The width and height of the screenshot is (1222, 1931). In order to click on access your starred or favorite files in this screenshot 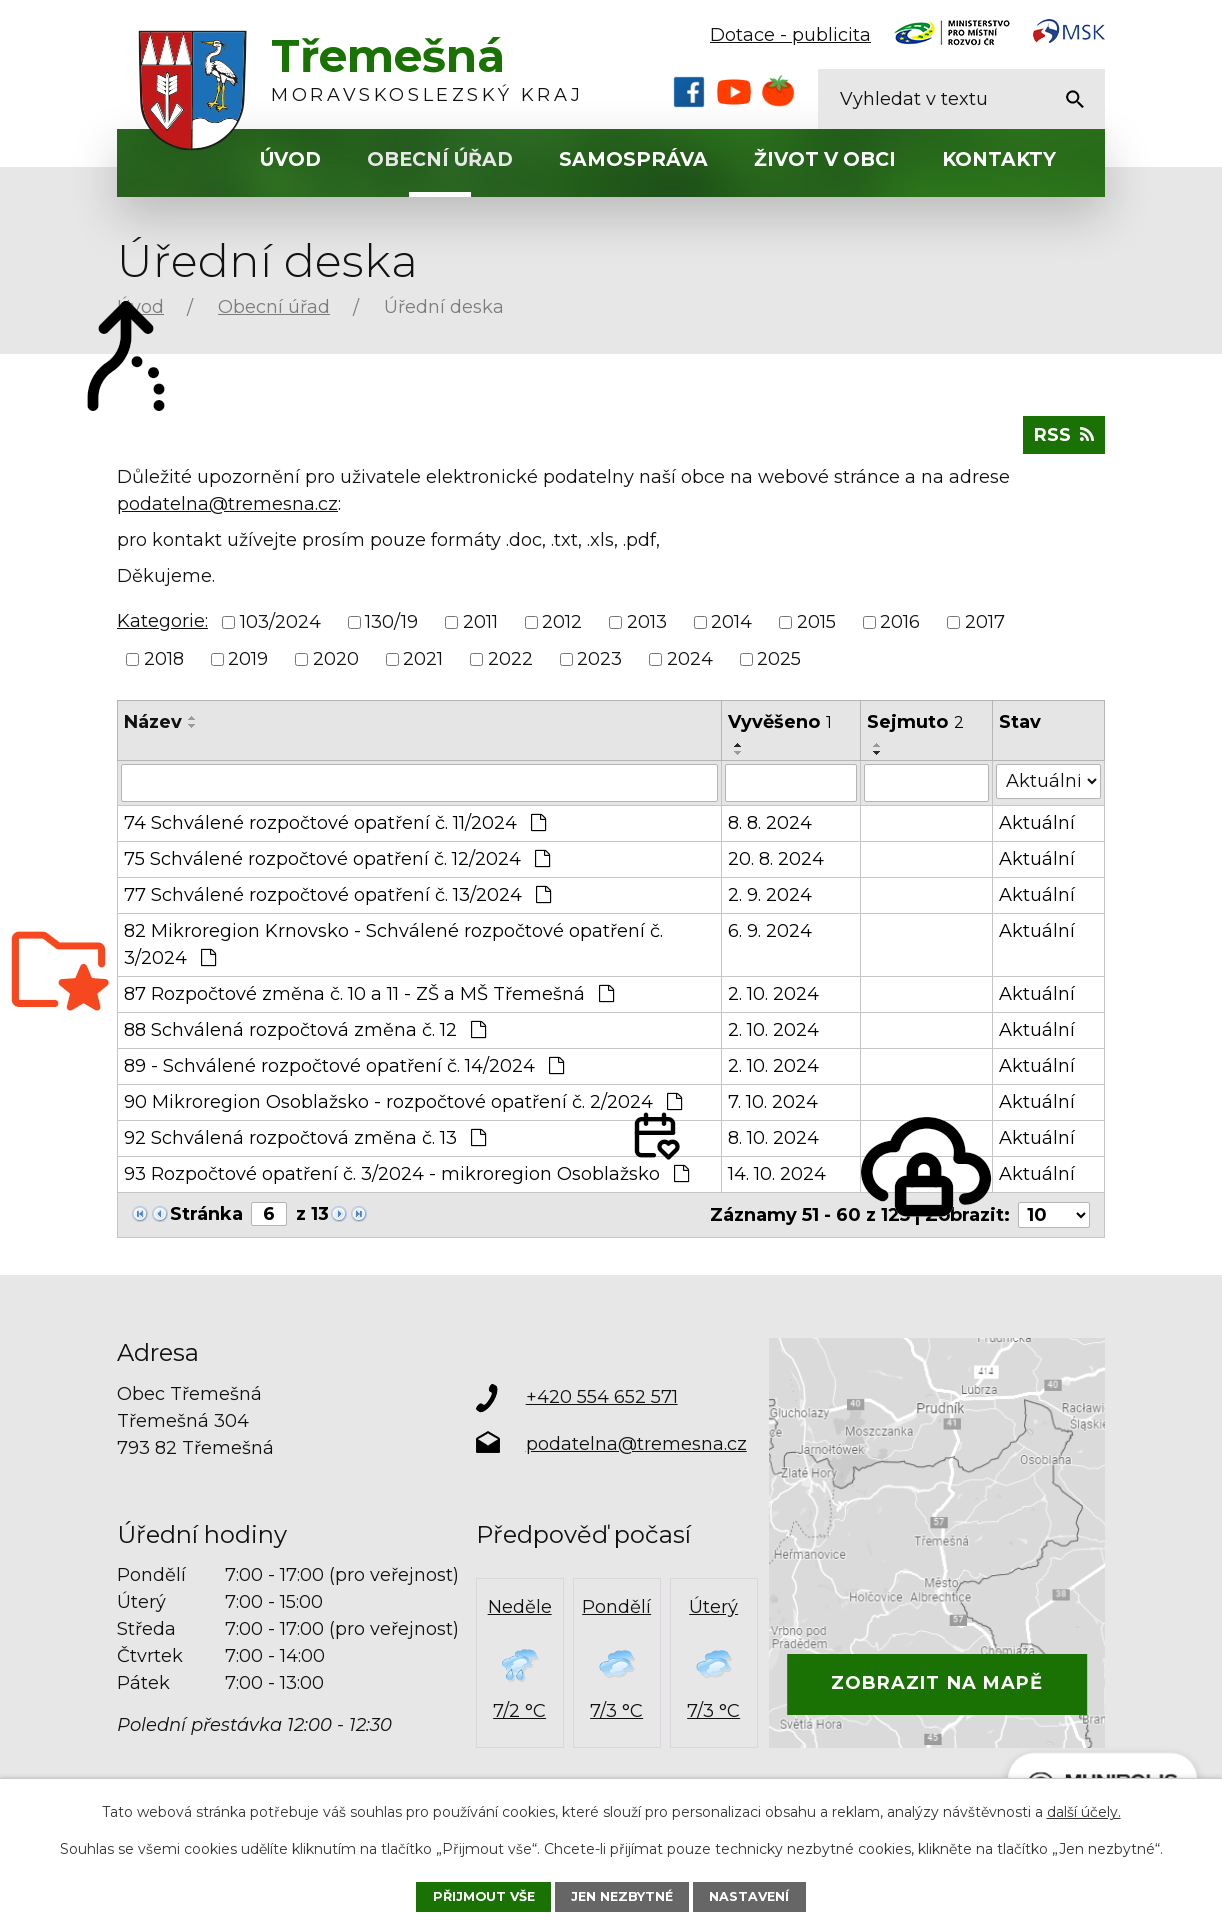, I will do `click(58, 967)`.